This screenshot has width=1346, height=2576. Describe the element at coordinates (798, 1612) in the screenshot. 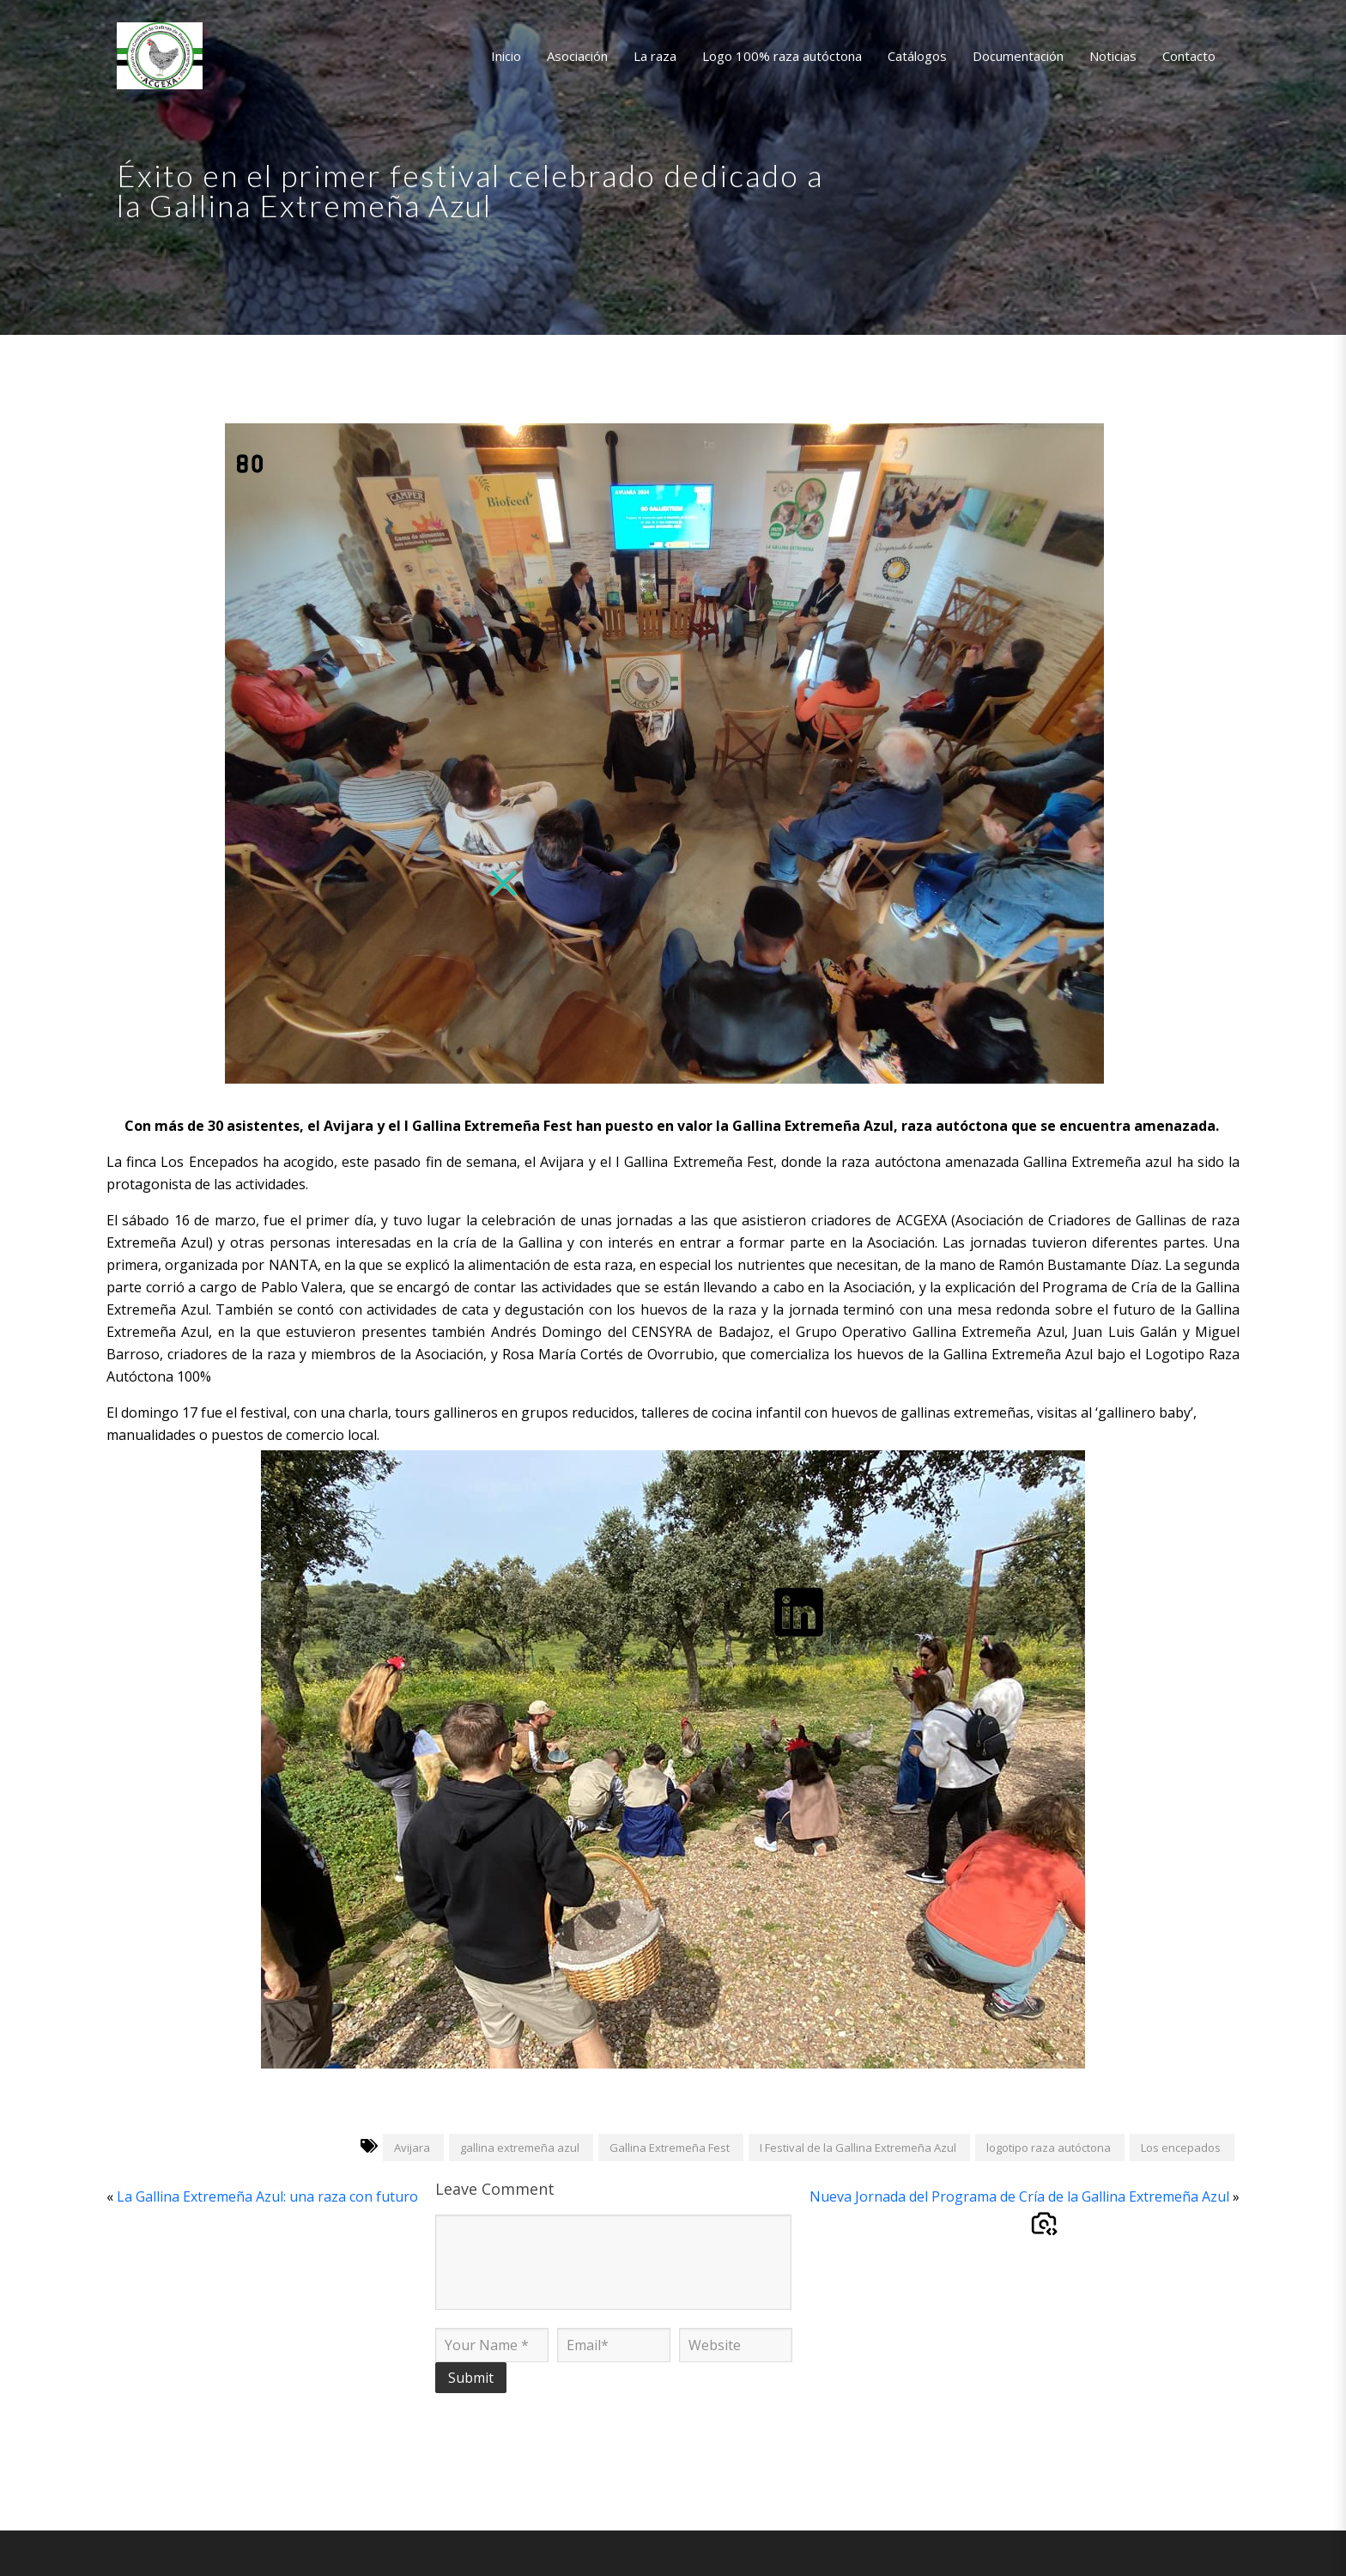

I see `connect with LinkedIn` at that location.